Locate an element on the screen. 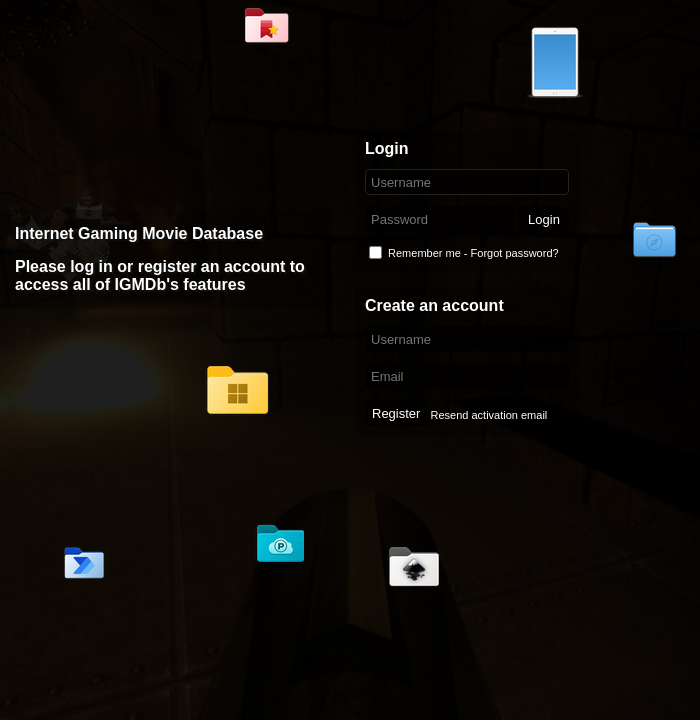 The width and height of the screenshot is (700, 720). open your bookmarked files folder is located at coordinates (266, 26).